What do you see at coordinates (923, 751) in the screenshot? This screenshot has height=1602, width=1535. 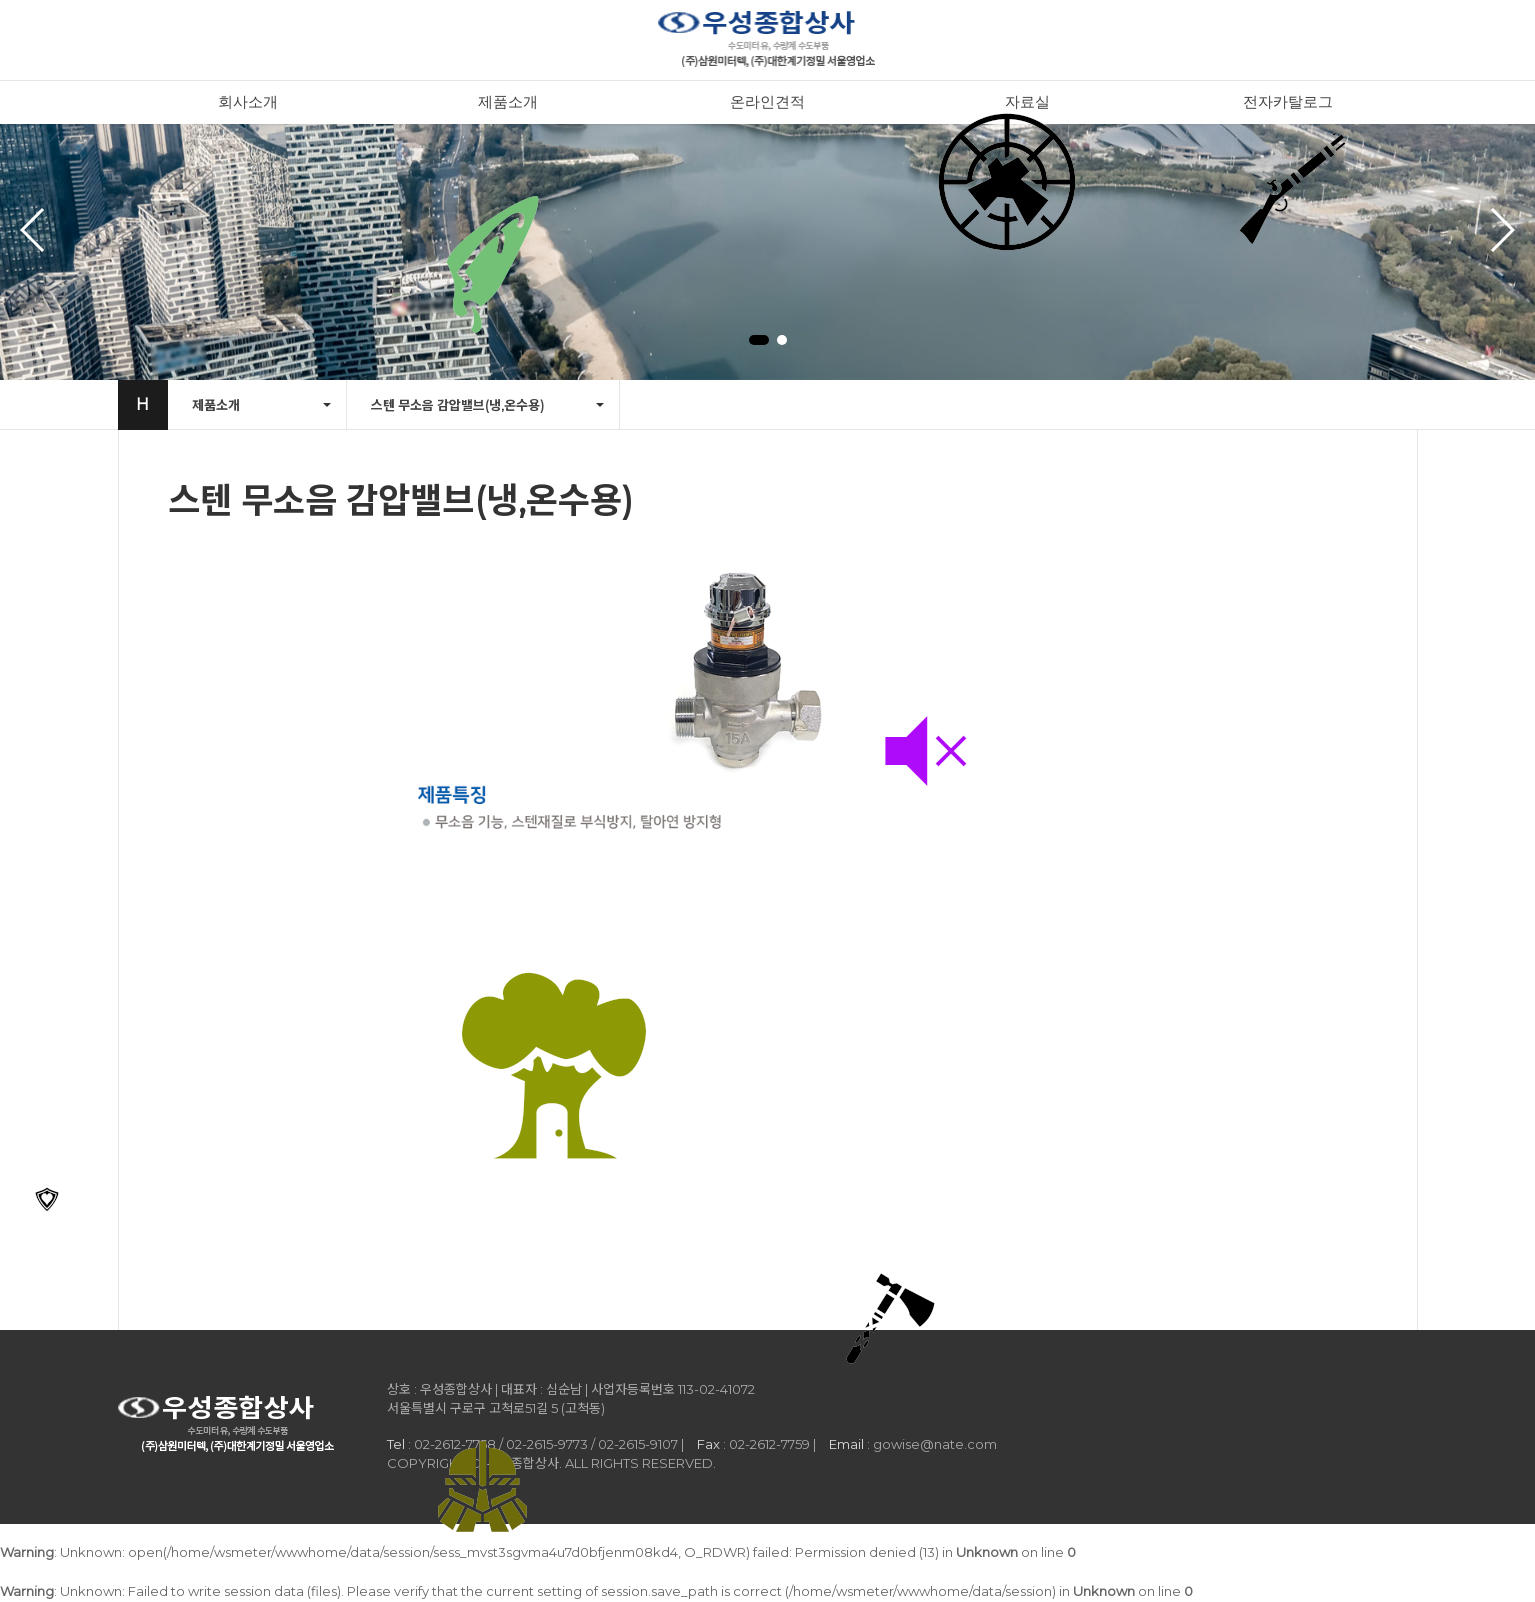 I see `mute audio or sound` at bounding box center [923, 751].